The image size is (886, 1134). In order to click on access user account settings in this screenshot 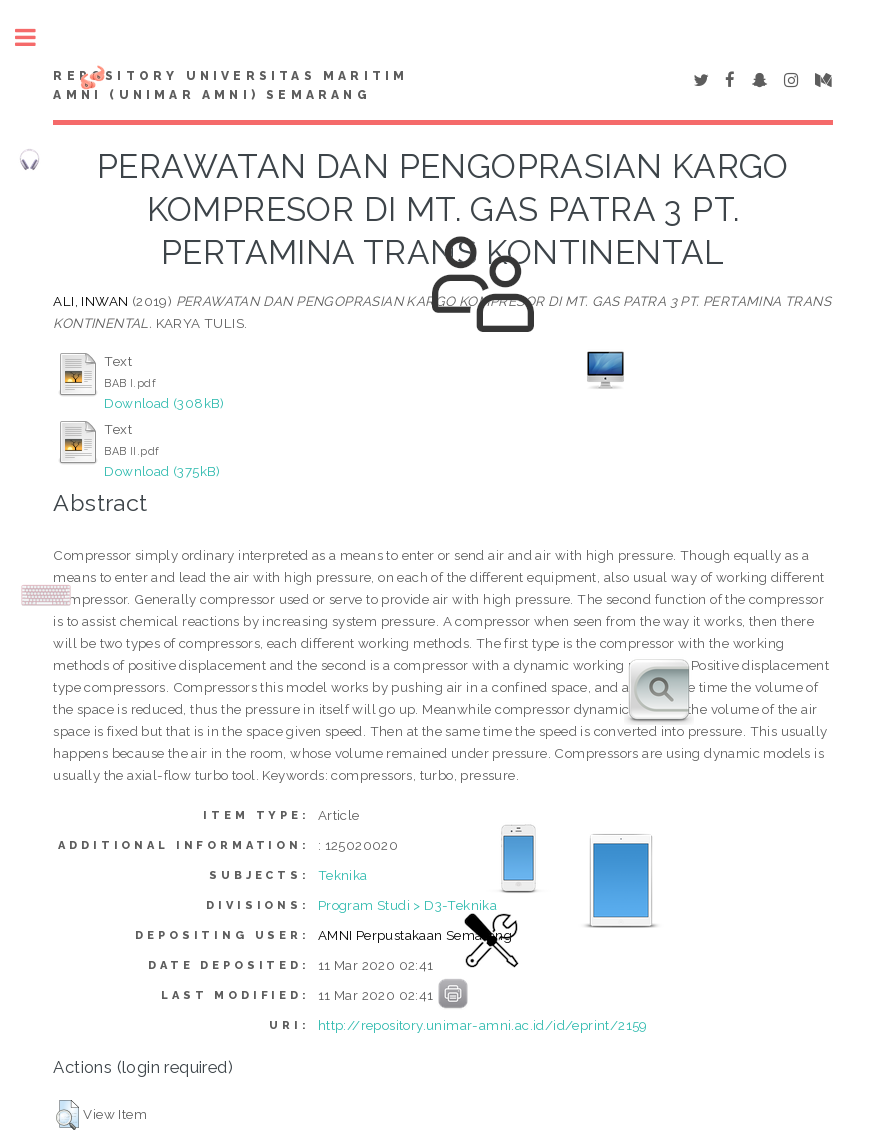, I will do `click(483, 281)`.